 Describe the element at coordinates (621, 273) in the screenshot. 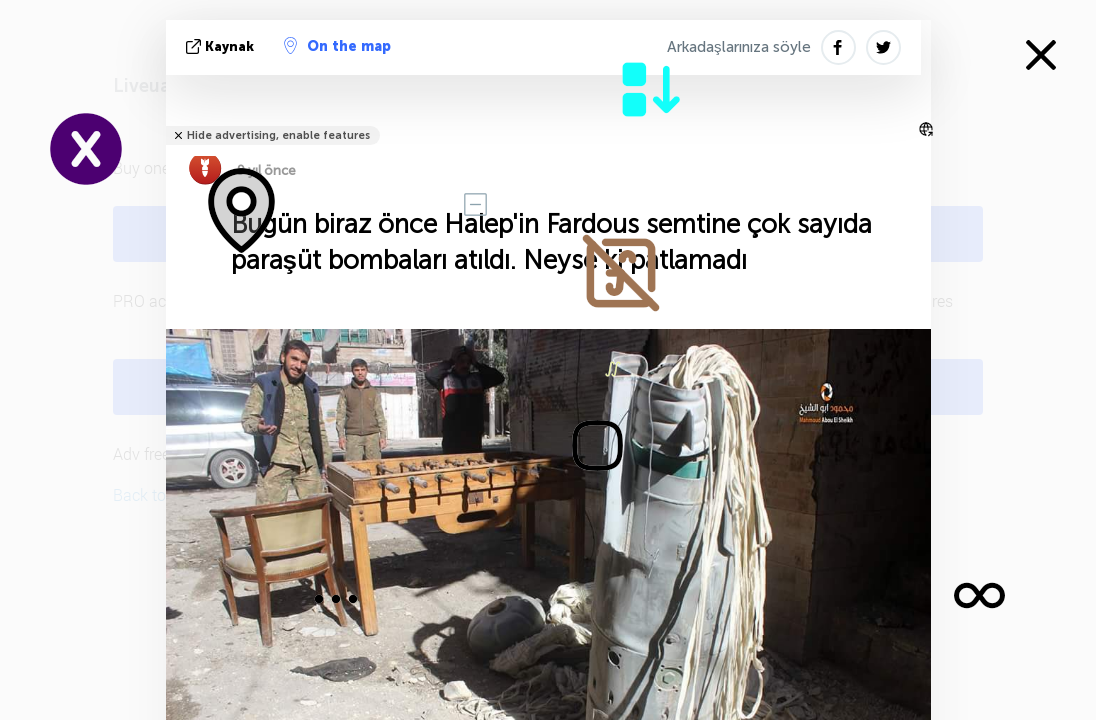

I see `disable function or formula mode` at that location.